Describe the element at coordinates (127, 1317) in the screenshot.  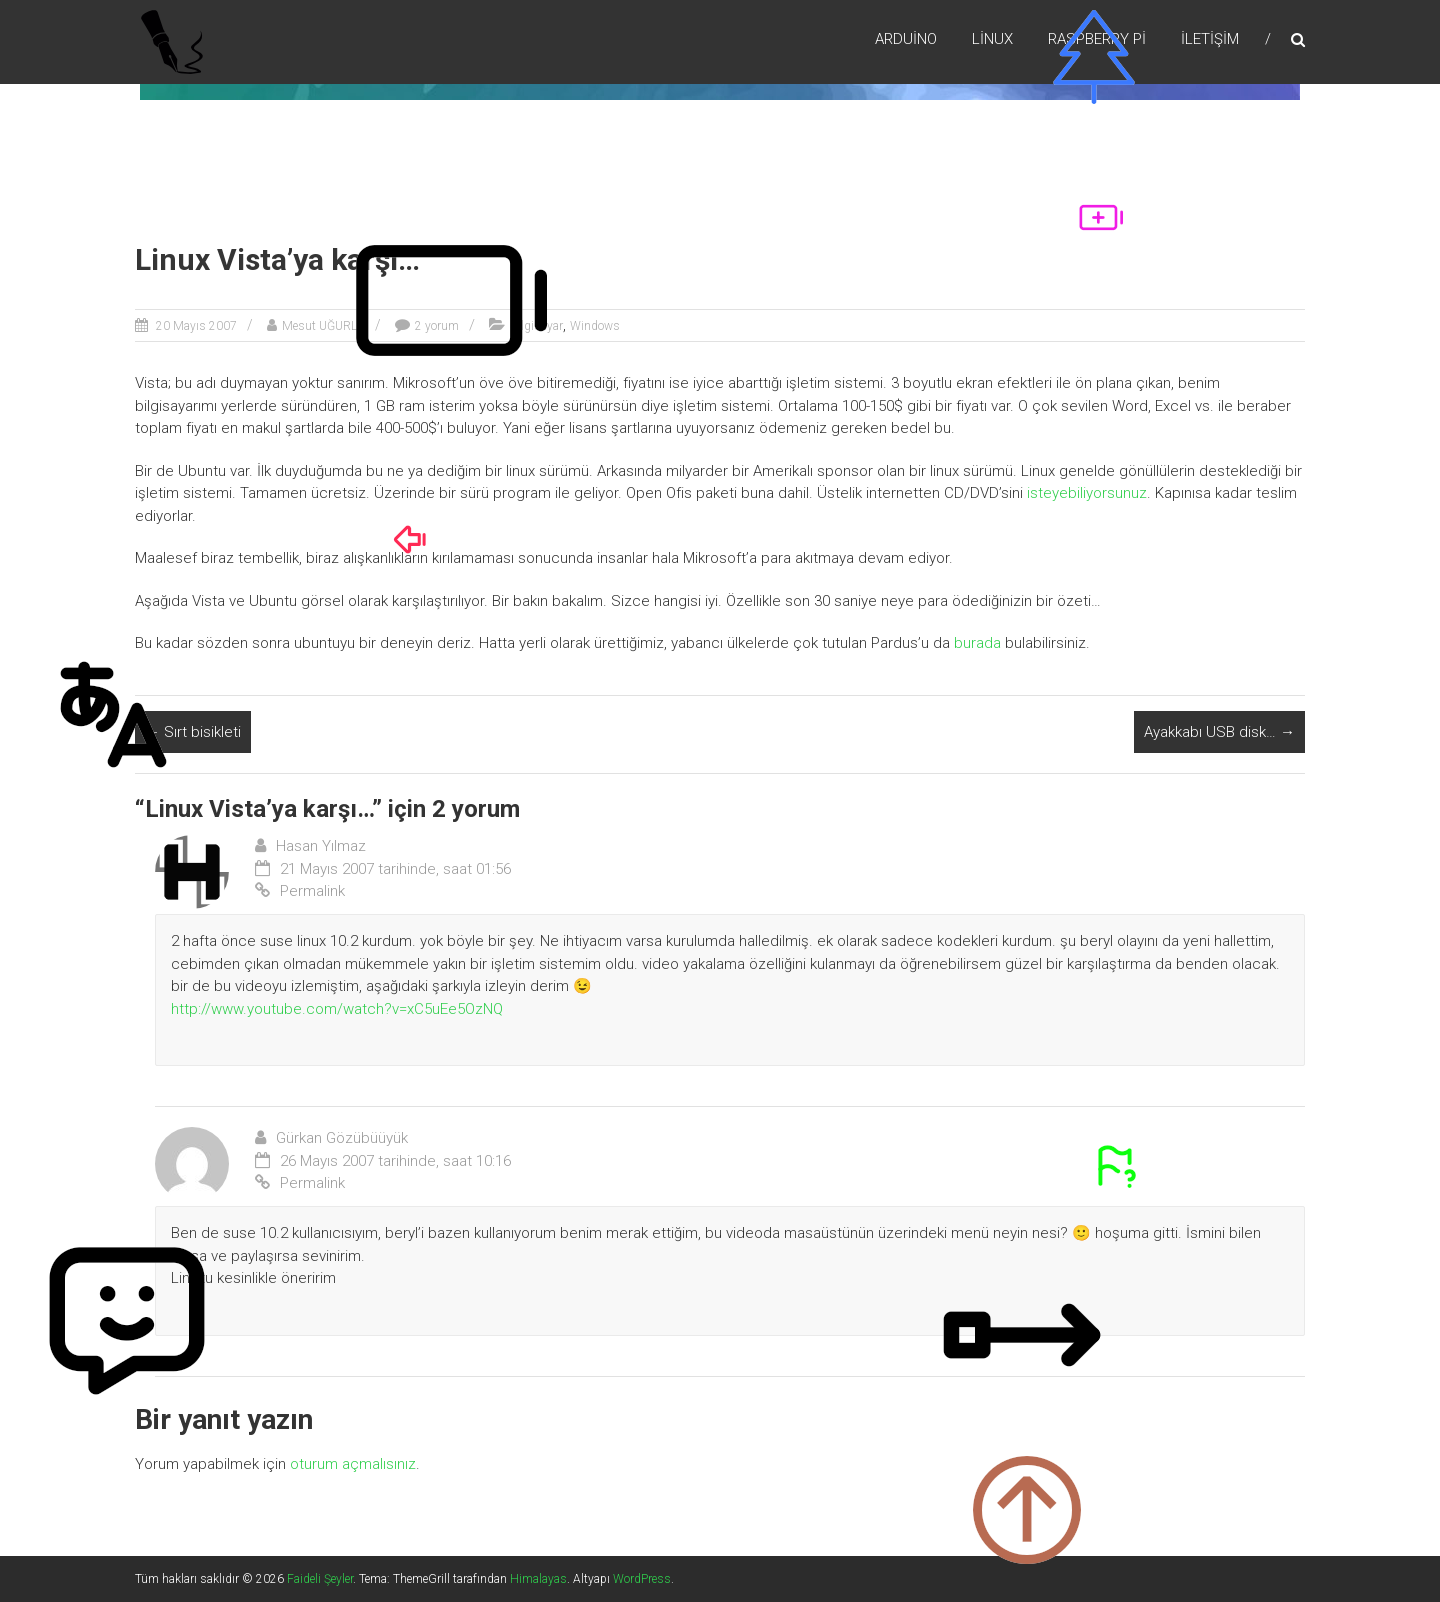
I see `open chatbot or AI assistant` at that location.